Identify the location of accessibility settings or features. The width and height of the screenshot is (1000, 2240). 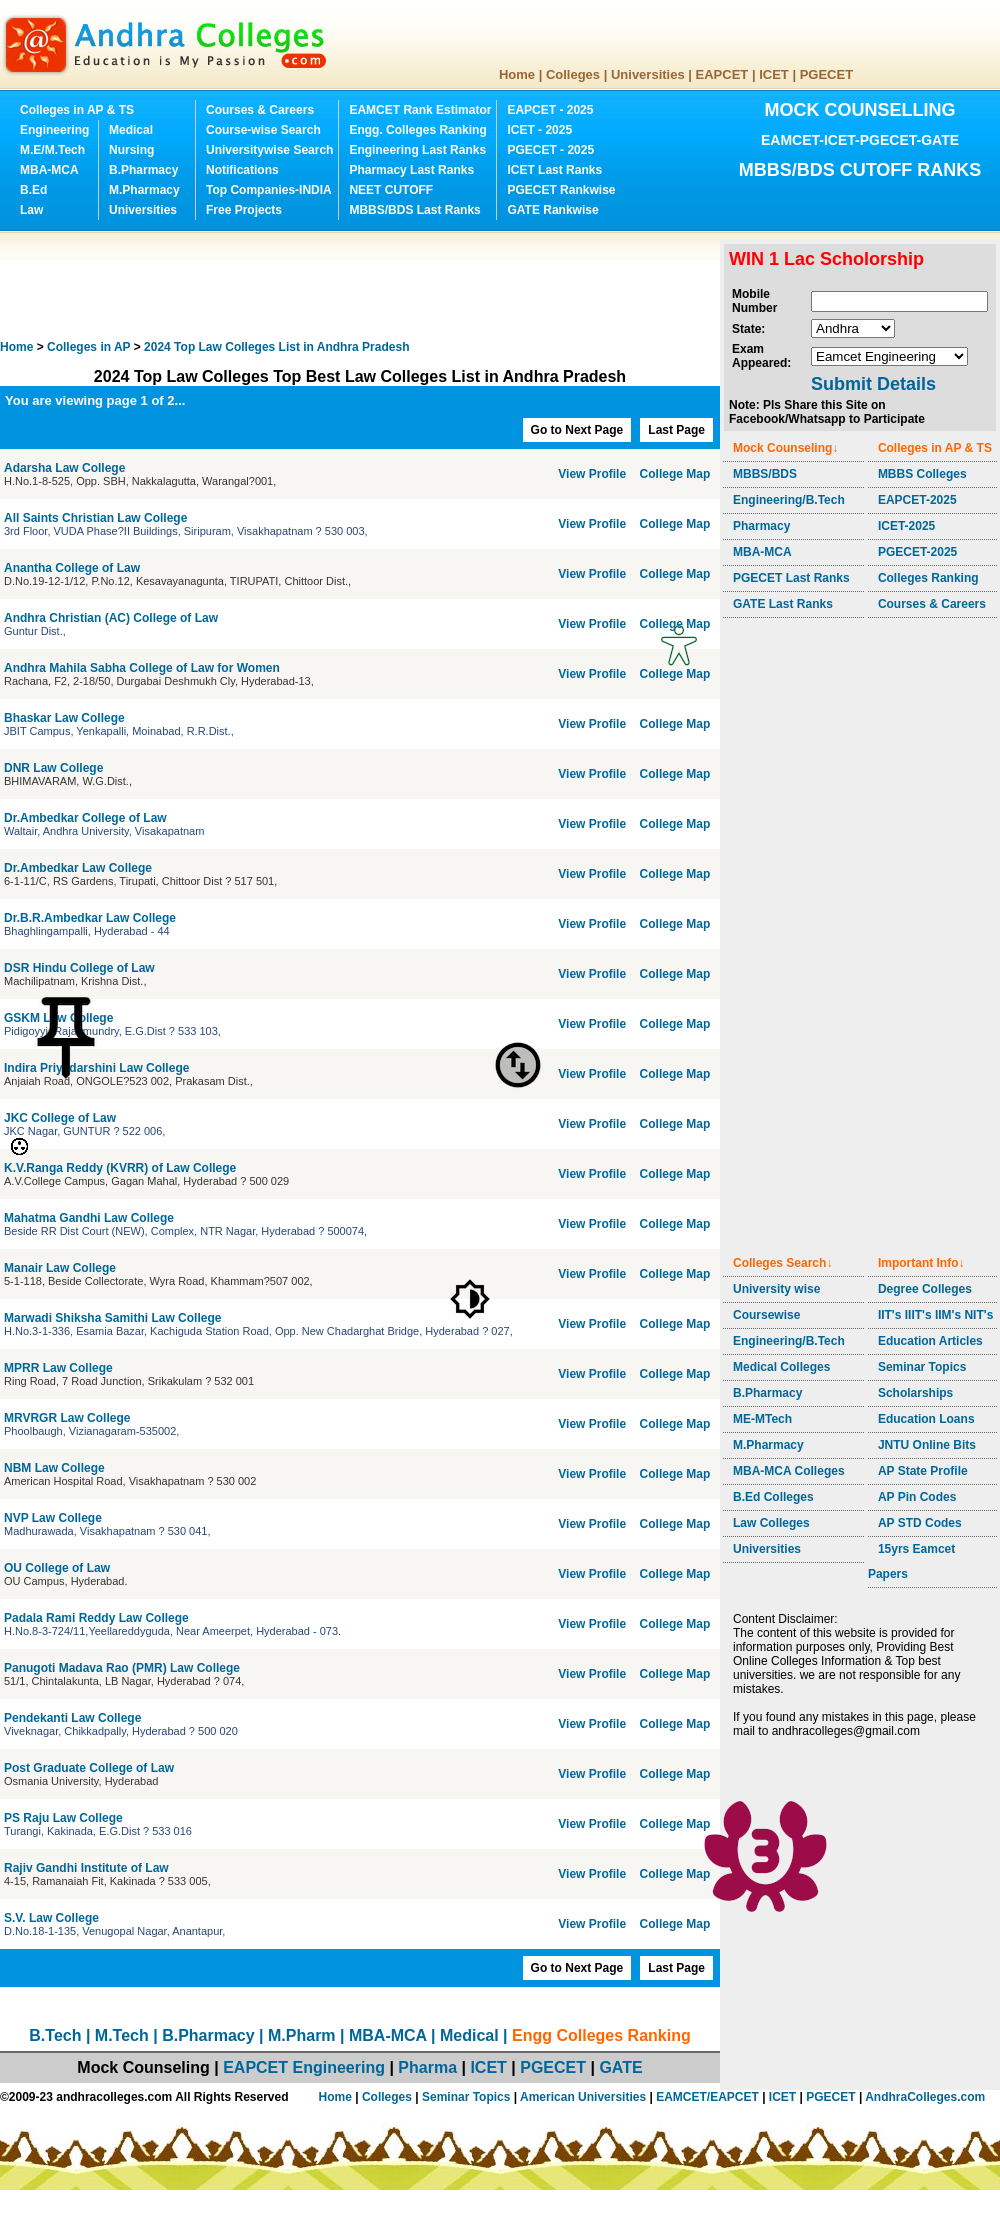
(679, 646).